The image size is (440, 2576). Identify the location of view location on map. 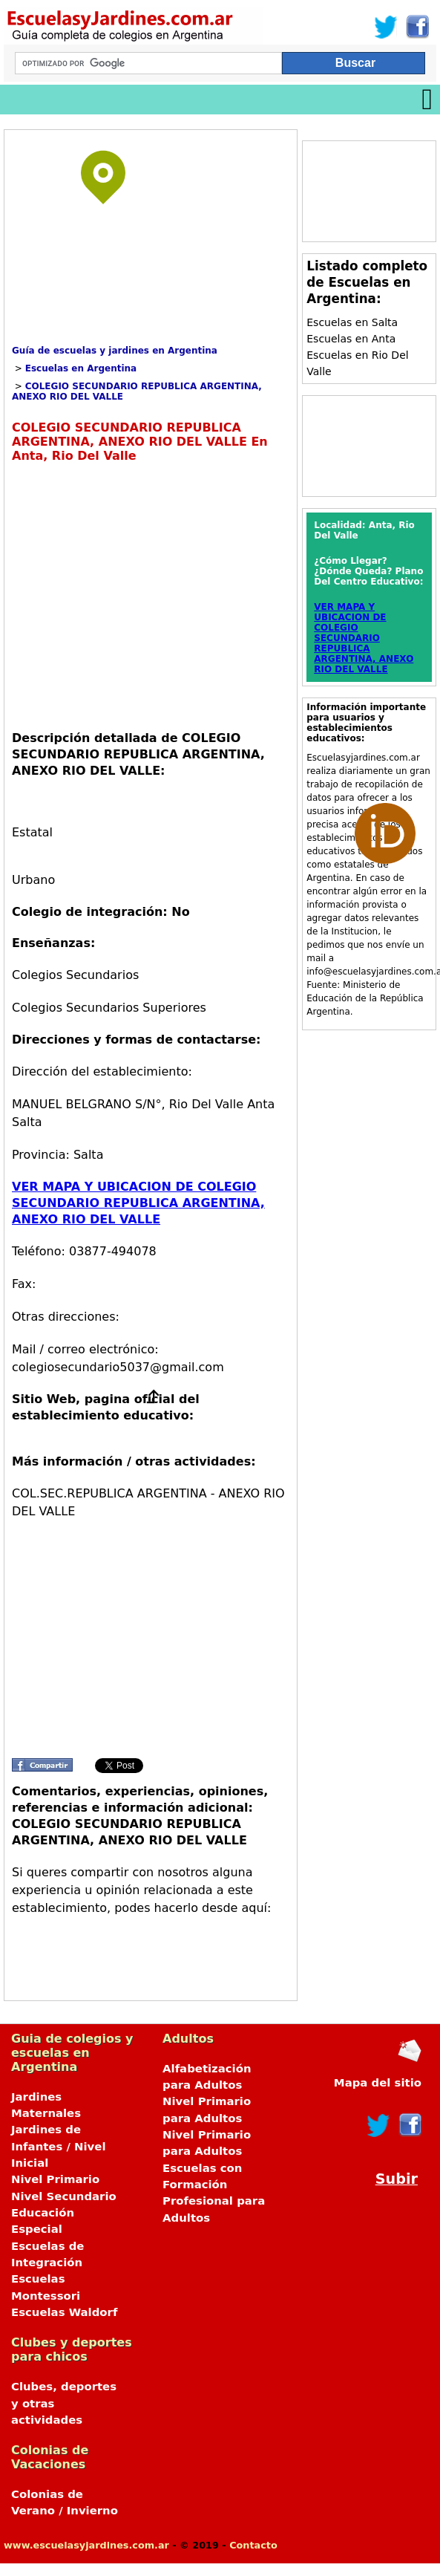
(103, 175).